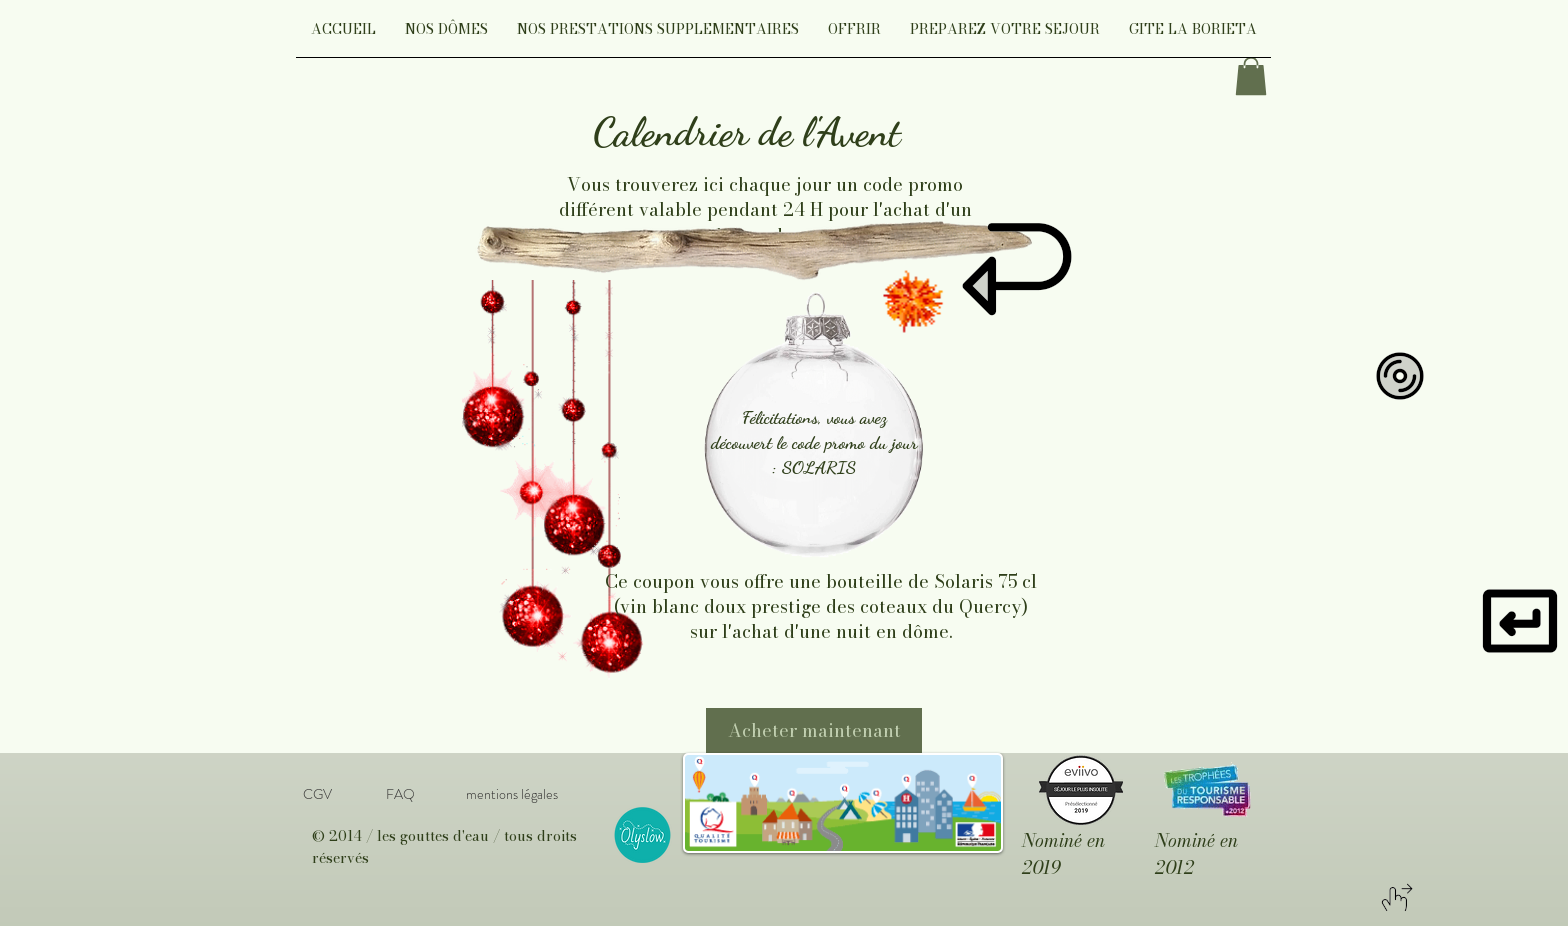 The width and height of the screenshot is (1568, 926). I want to click on swipe right to continue or proceed, so click(1395, 898).